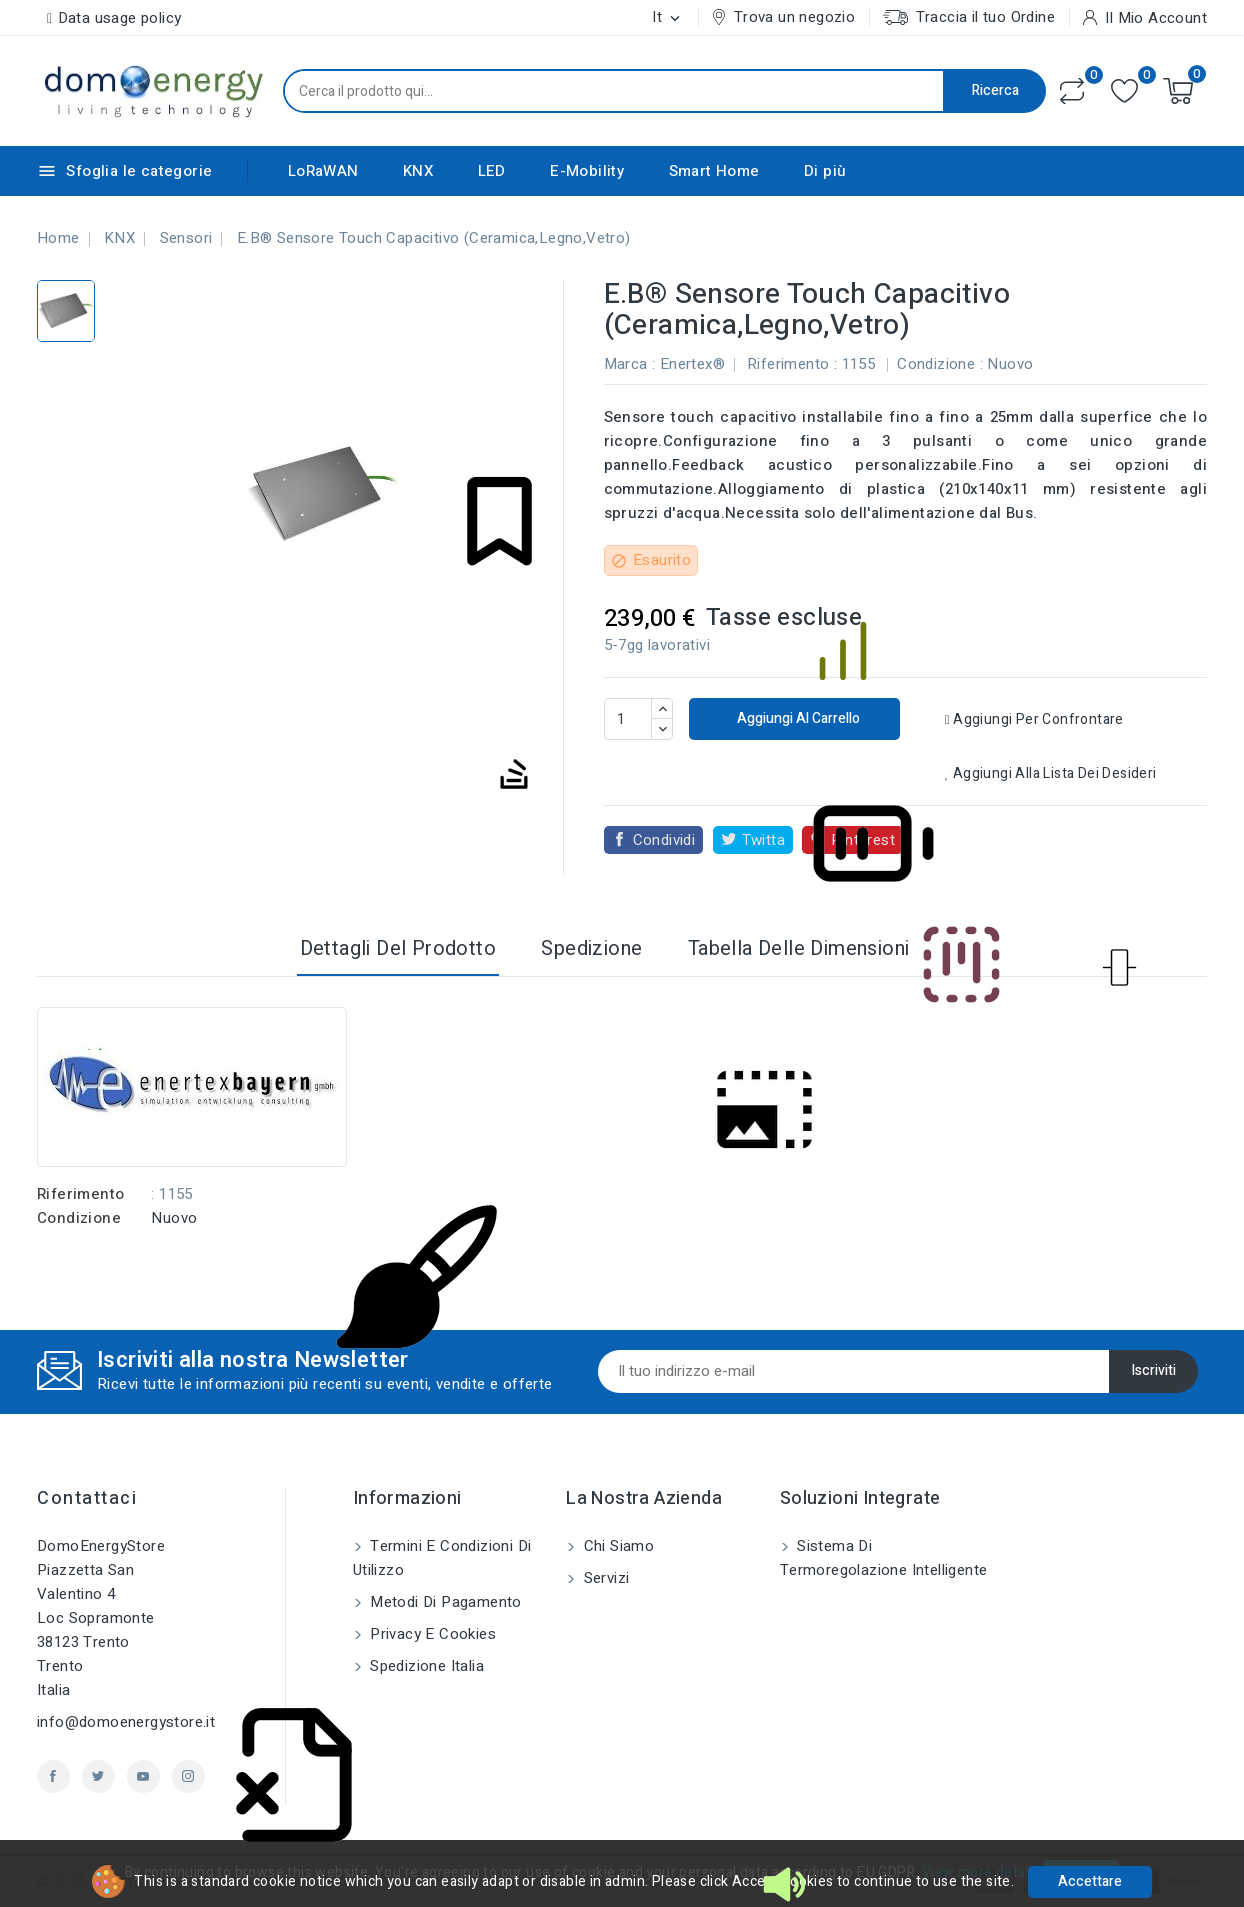 This screenshot has width=1244, height=1907. What do you see at coordinates (784, 1884) in the screenshot?
I see `increase audio volume` at bounding box center [784, 1884].